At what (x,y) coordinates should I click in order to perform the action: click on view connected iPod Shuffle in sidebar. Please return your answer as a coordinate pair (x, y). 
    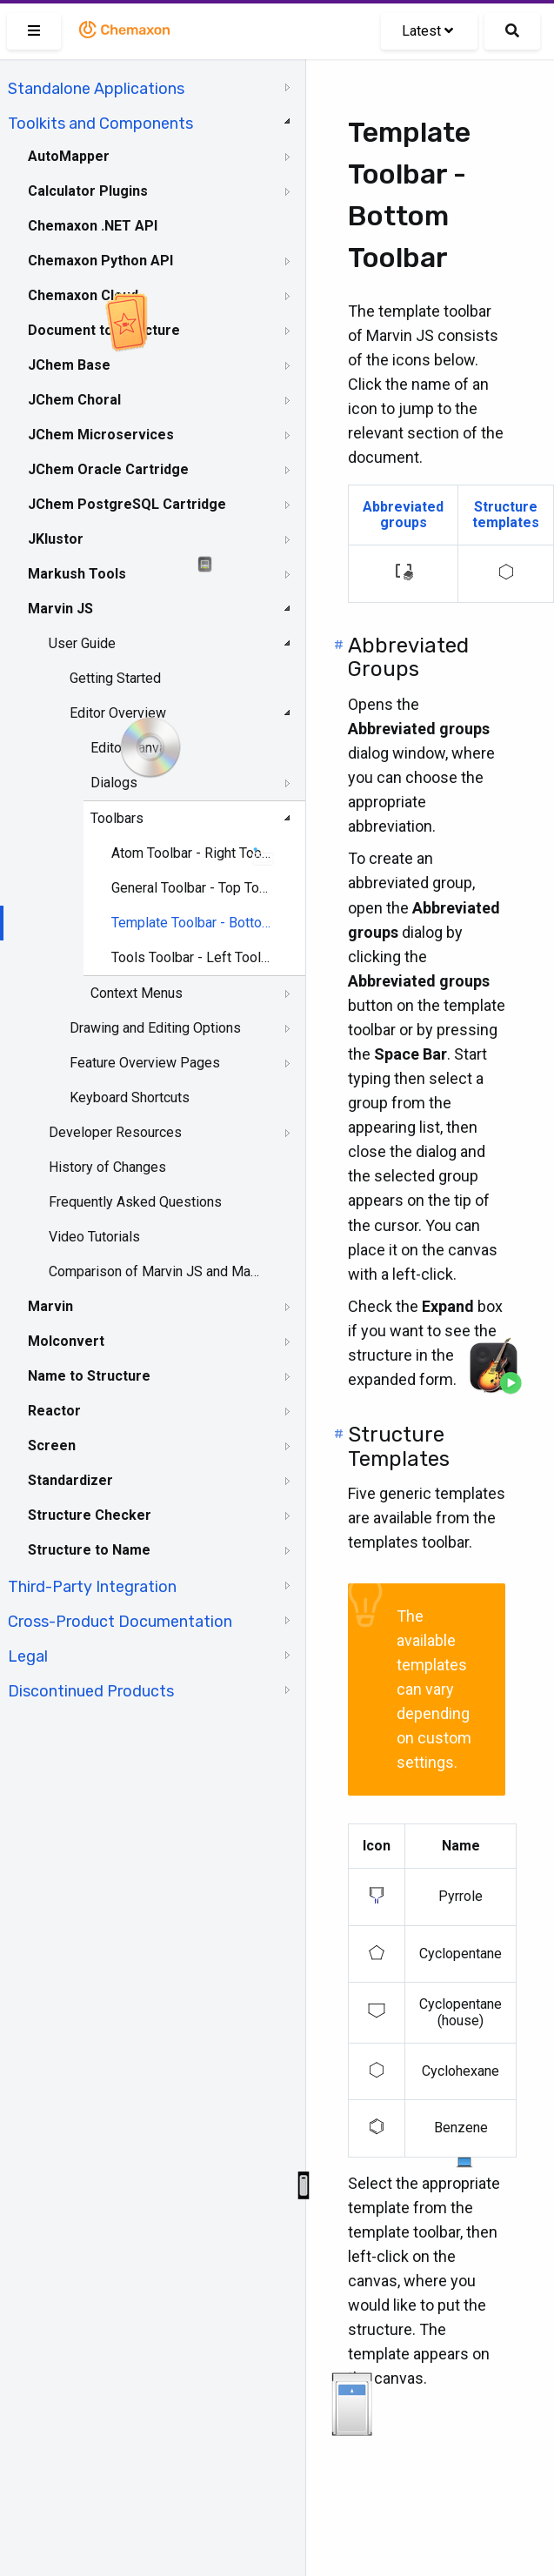
    Looking at the image, I should click on (304, 2185).